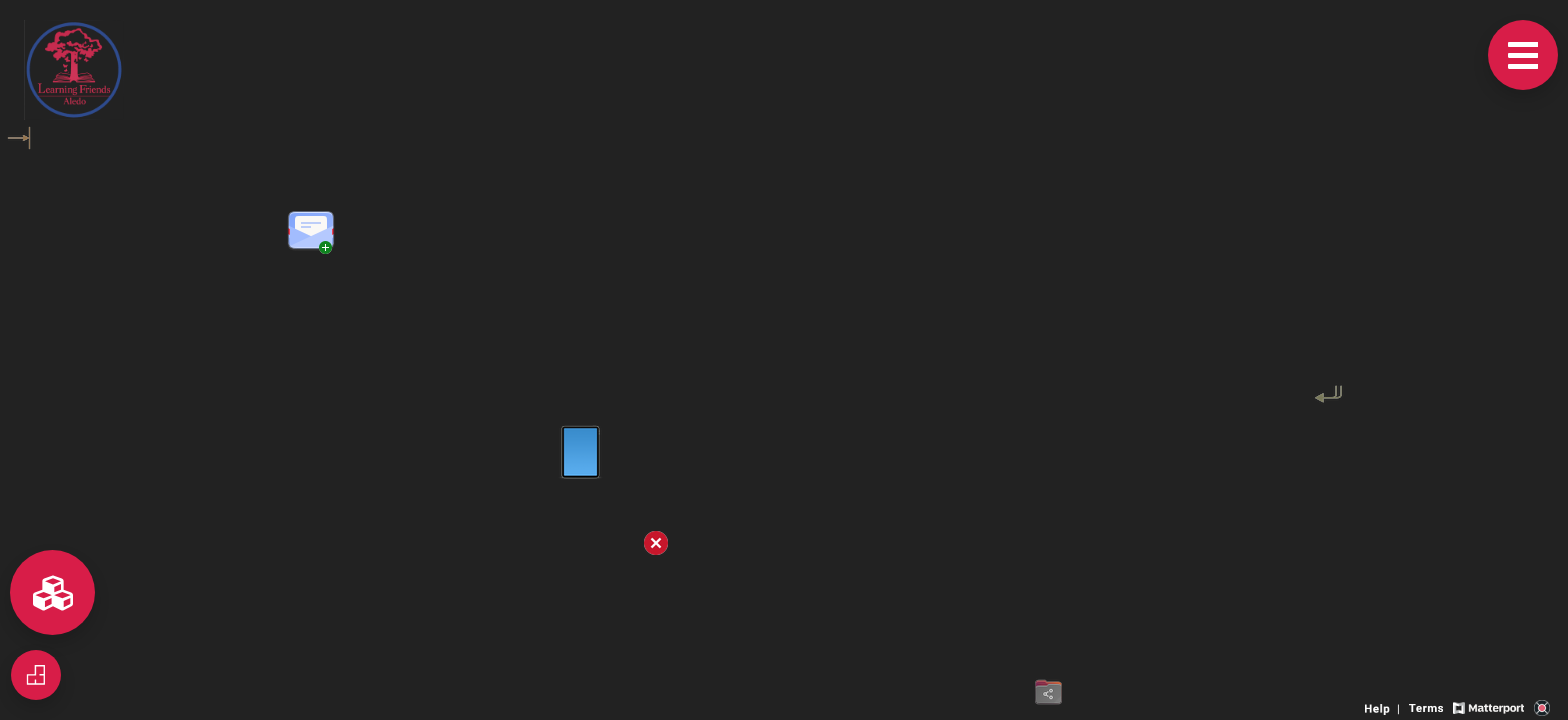 This screenshot has height=720, width=1568. Describe the element at coordinates (580, 452) in the screenshot. I see `iPad Air device icon` at that location.